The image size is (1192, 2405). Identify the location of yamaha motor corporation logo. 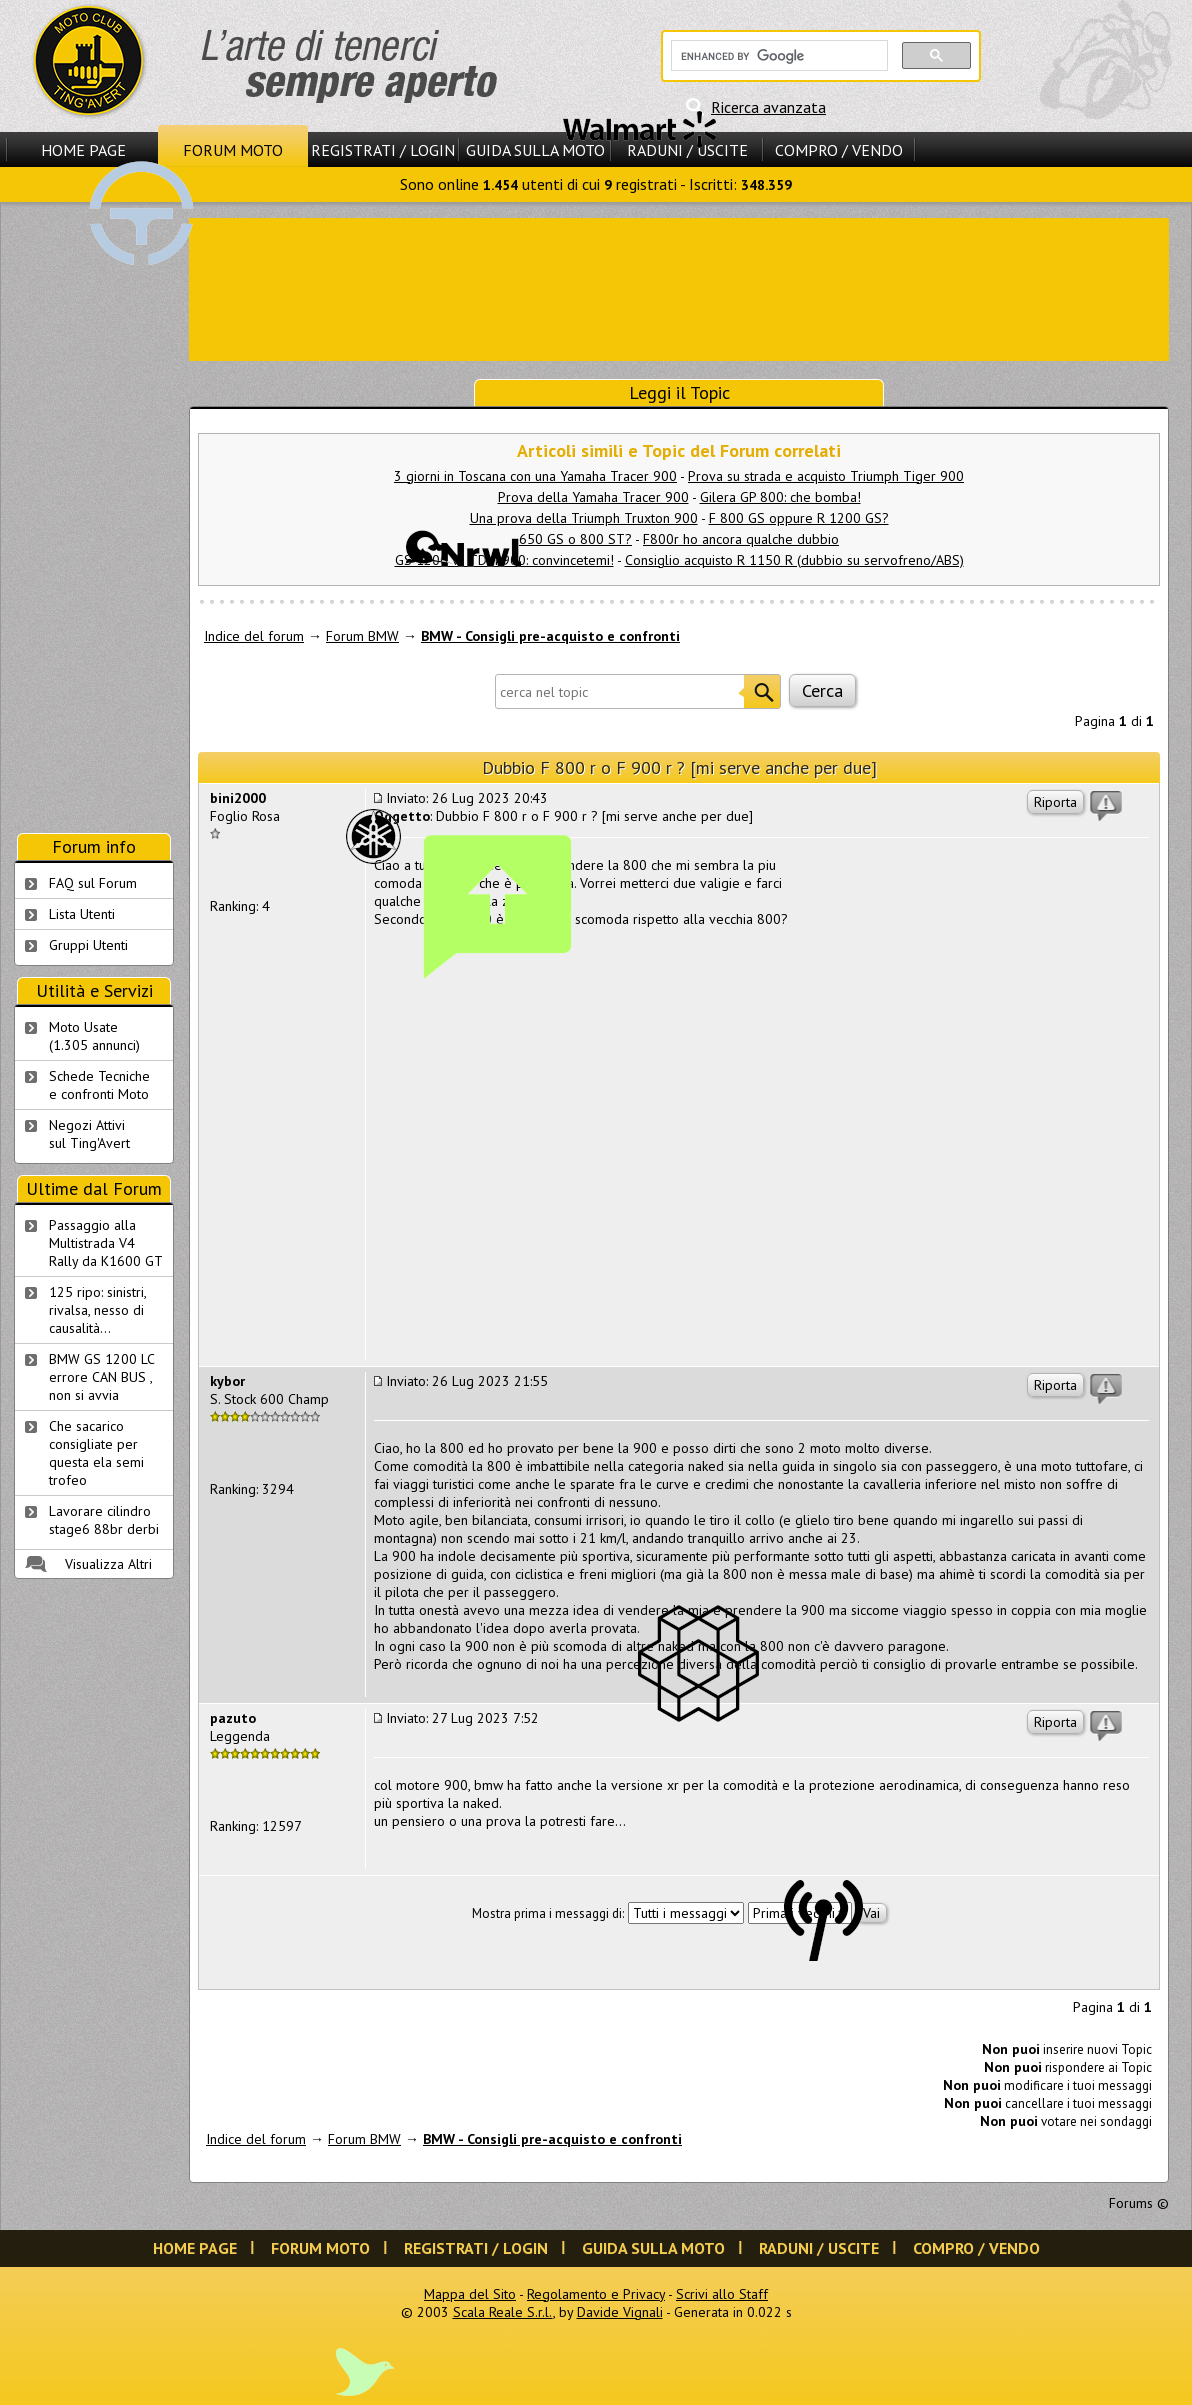
(373, 836).